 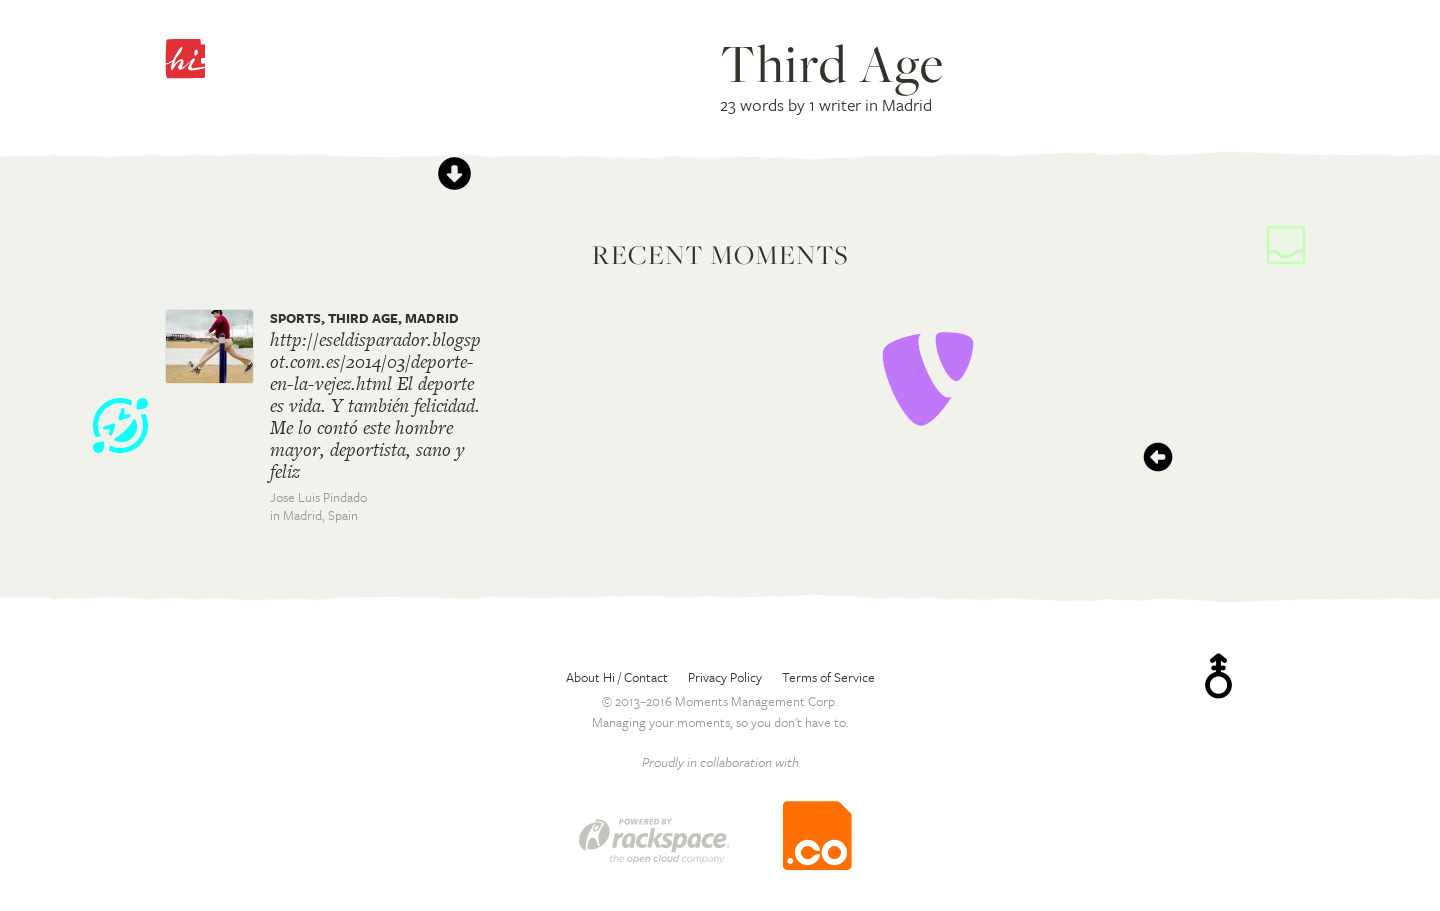 What do you see at coordinates (120, 425) in the screenshot?
I see `react with laughing emoji` at bounding box center [120, 425].